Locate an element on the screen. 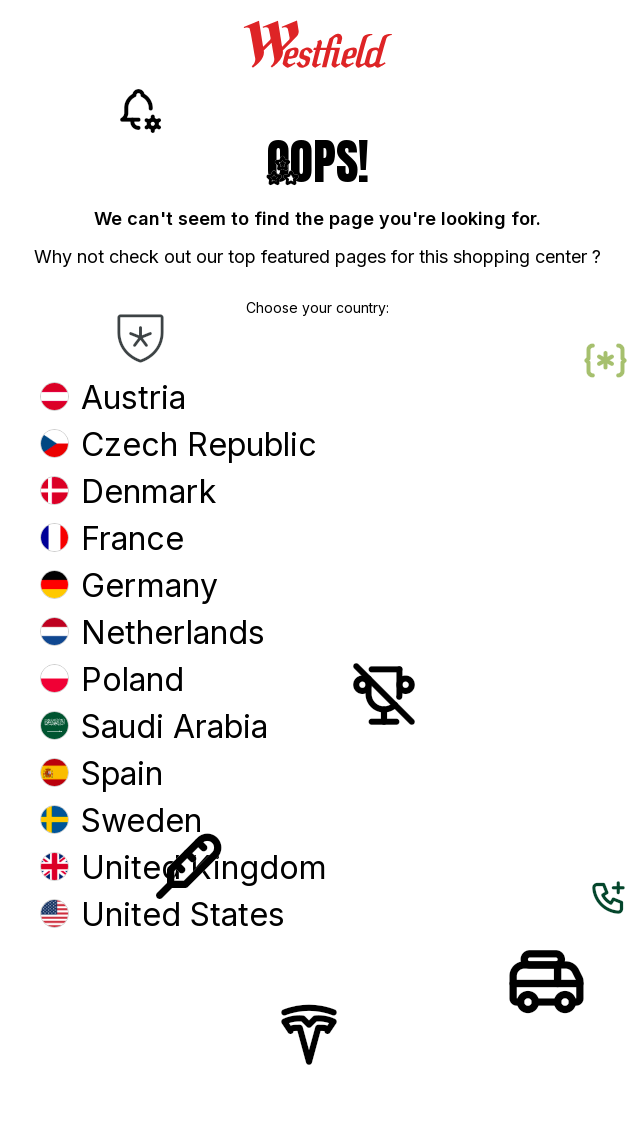 The width and height of the screenshot is (635, 1138). achievements or awards are disabled is located at coordinates (384, 694).